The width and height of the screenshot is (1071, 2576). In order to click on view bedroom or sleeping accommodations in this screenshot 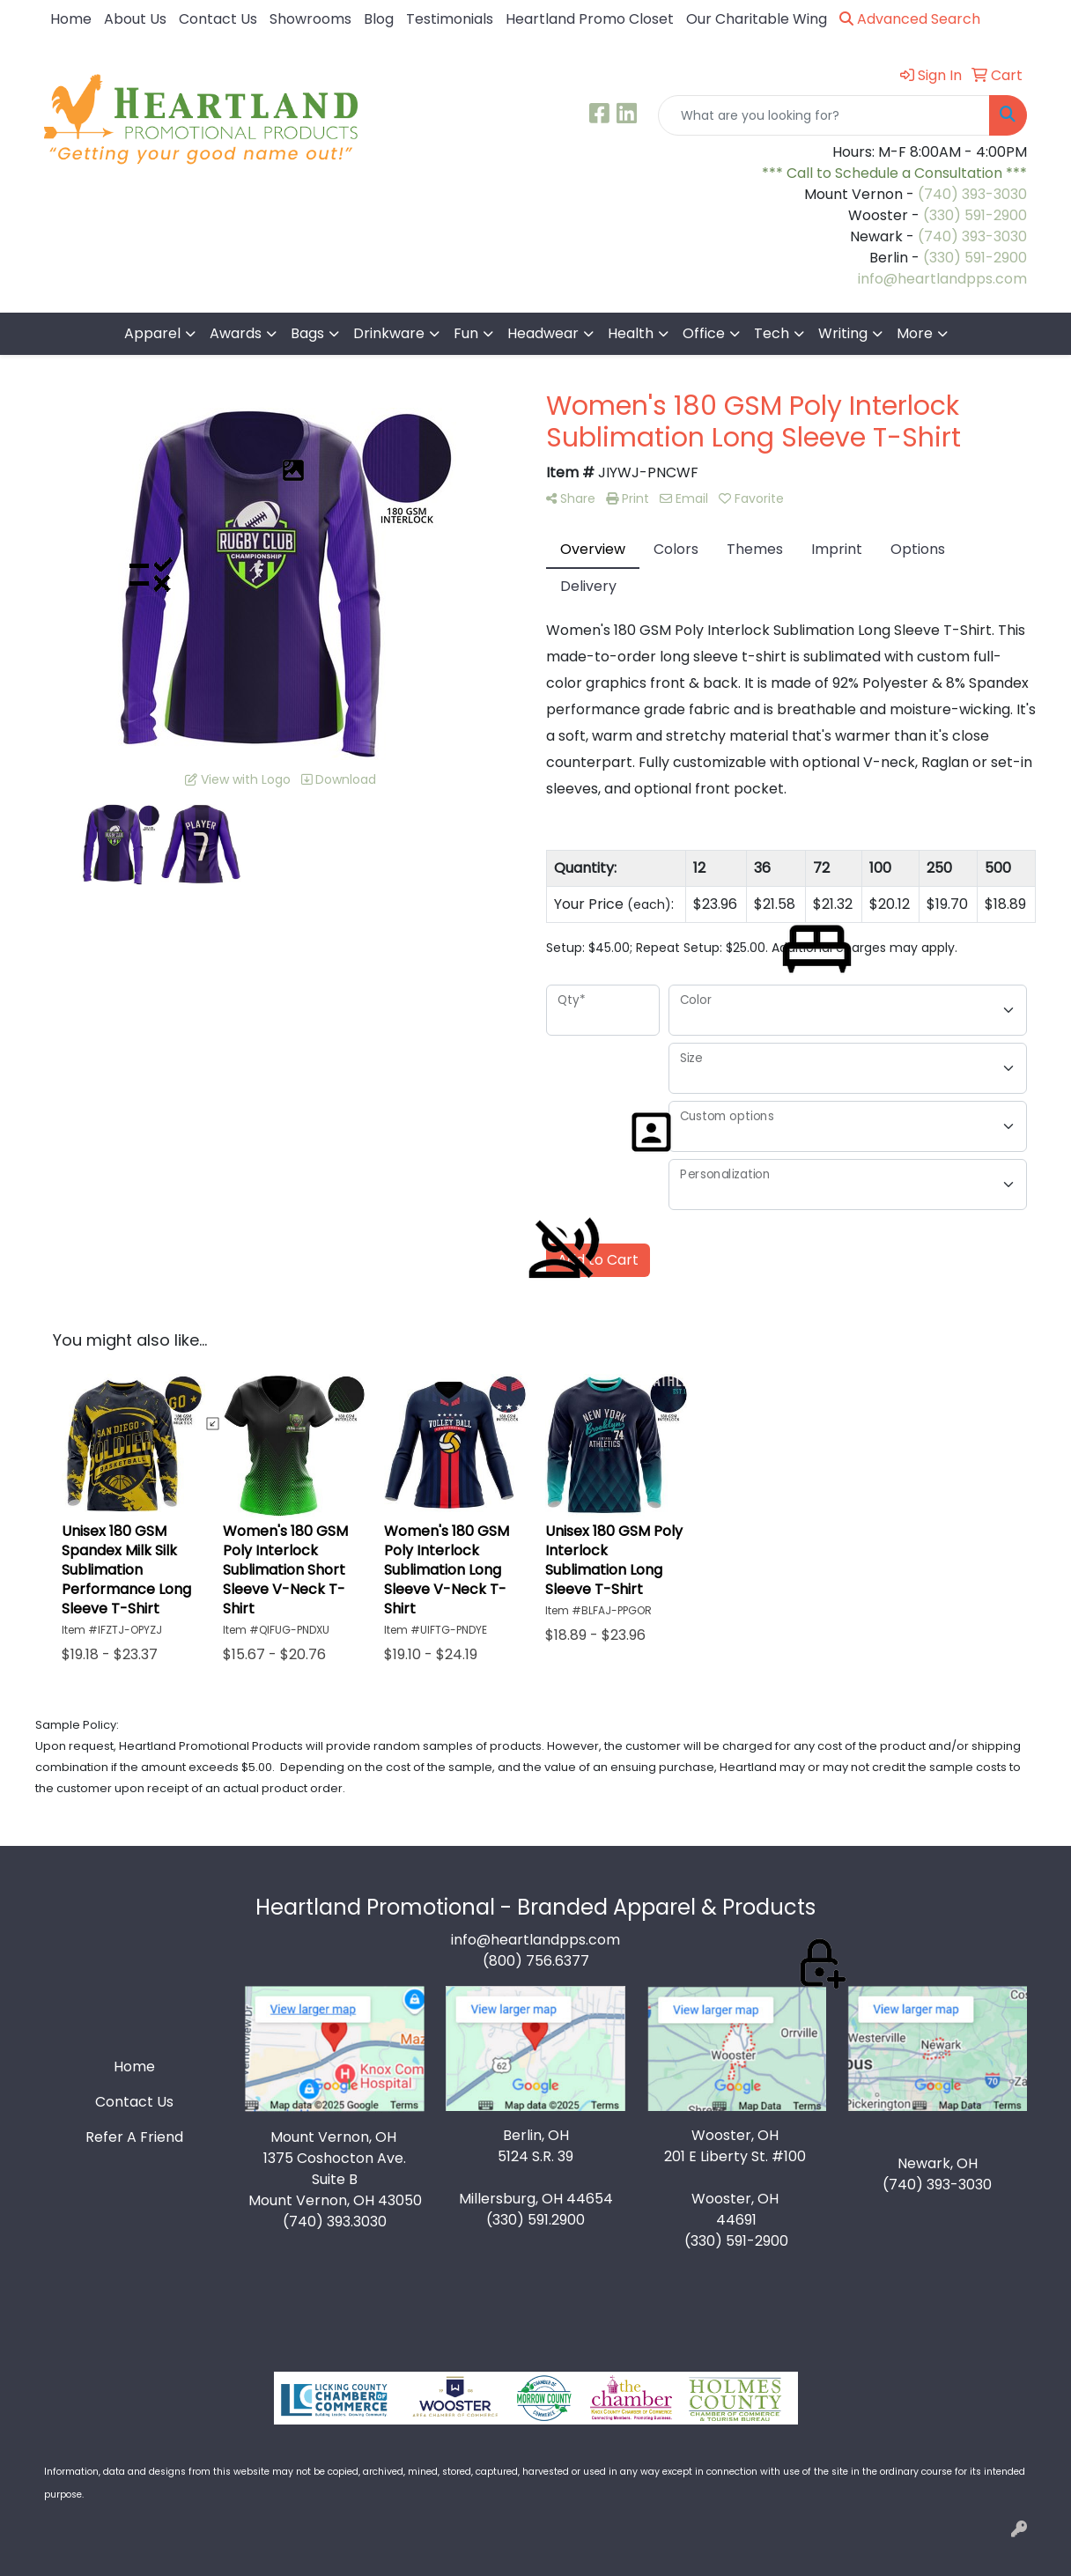, I will do `click(816, 948)`.